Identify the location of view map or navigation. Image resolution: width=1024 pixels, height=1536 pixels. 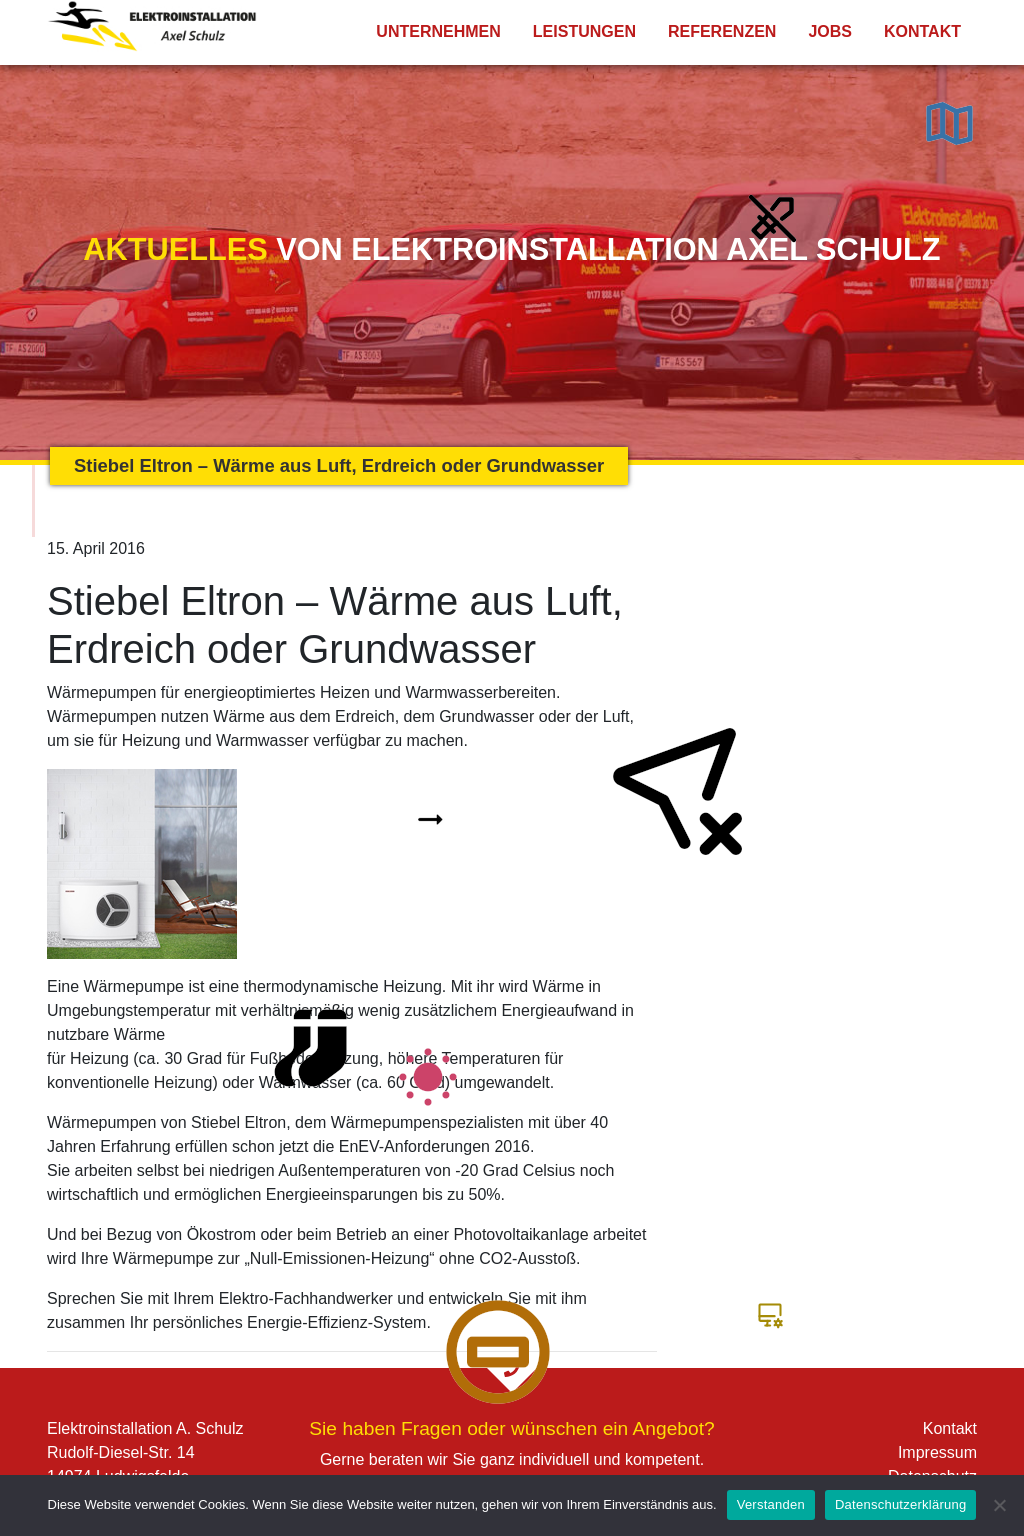
(949, 123).